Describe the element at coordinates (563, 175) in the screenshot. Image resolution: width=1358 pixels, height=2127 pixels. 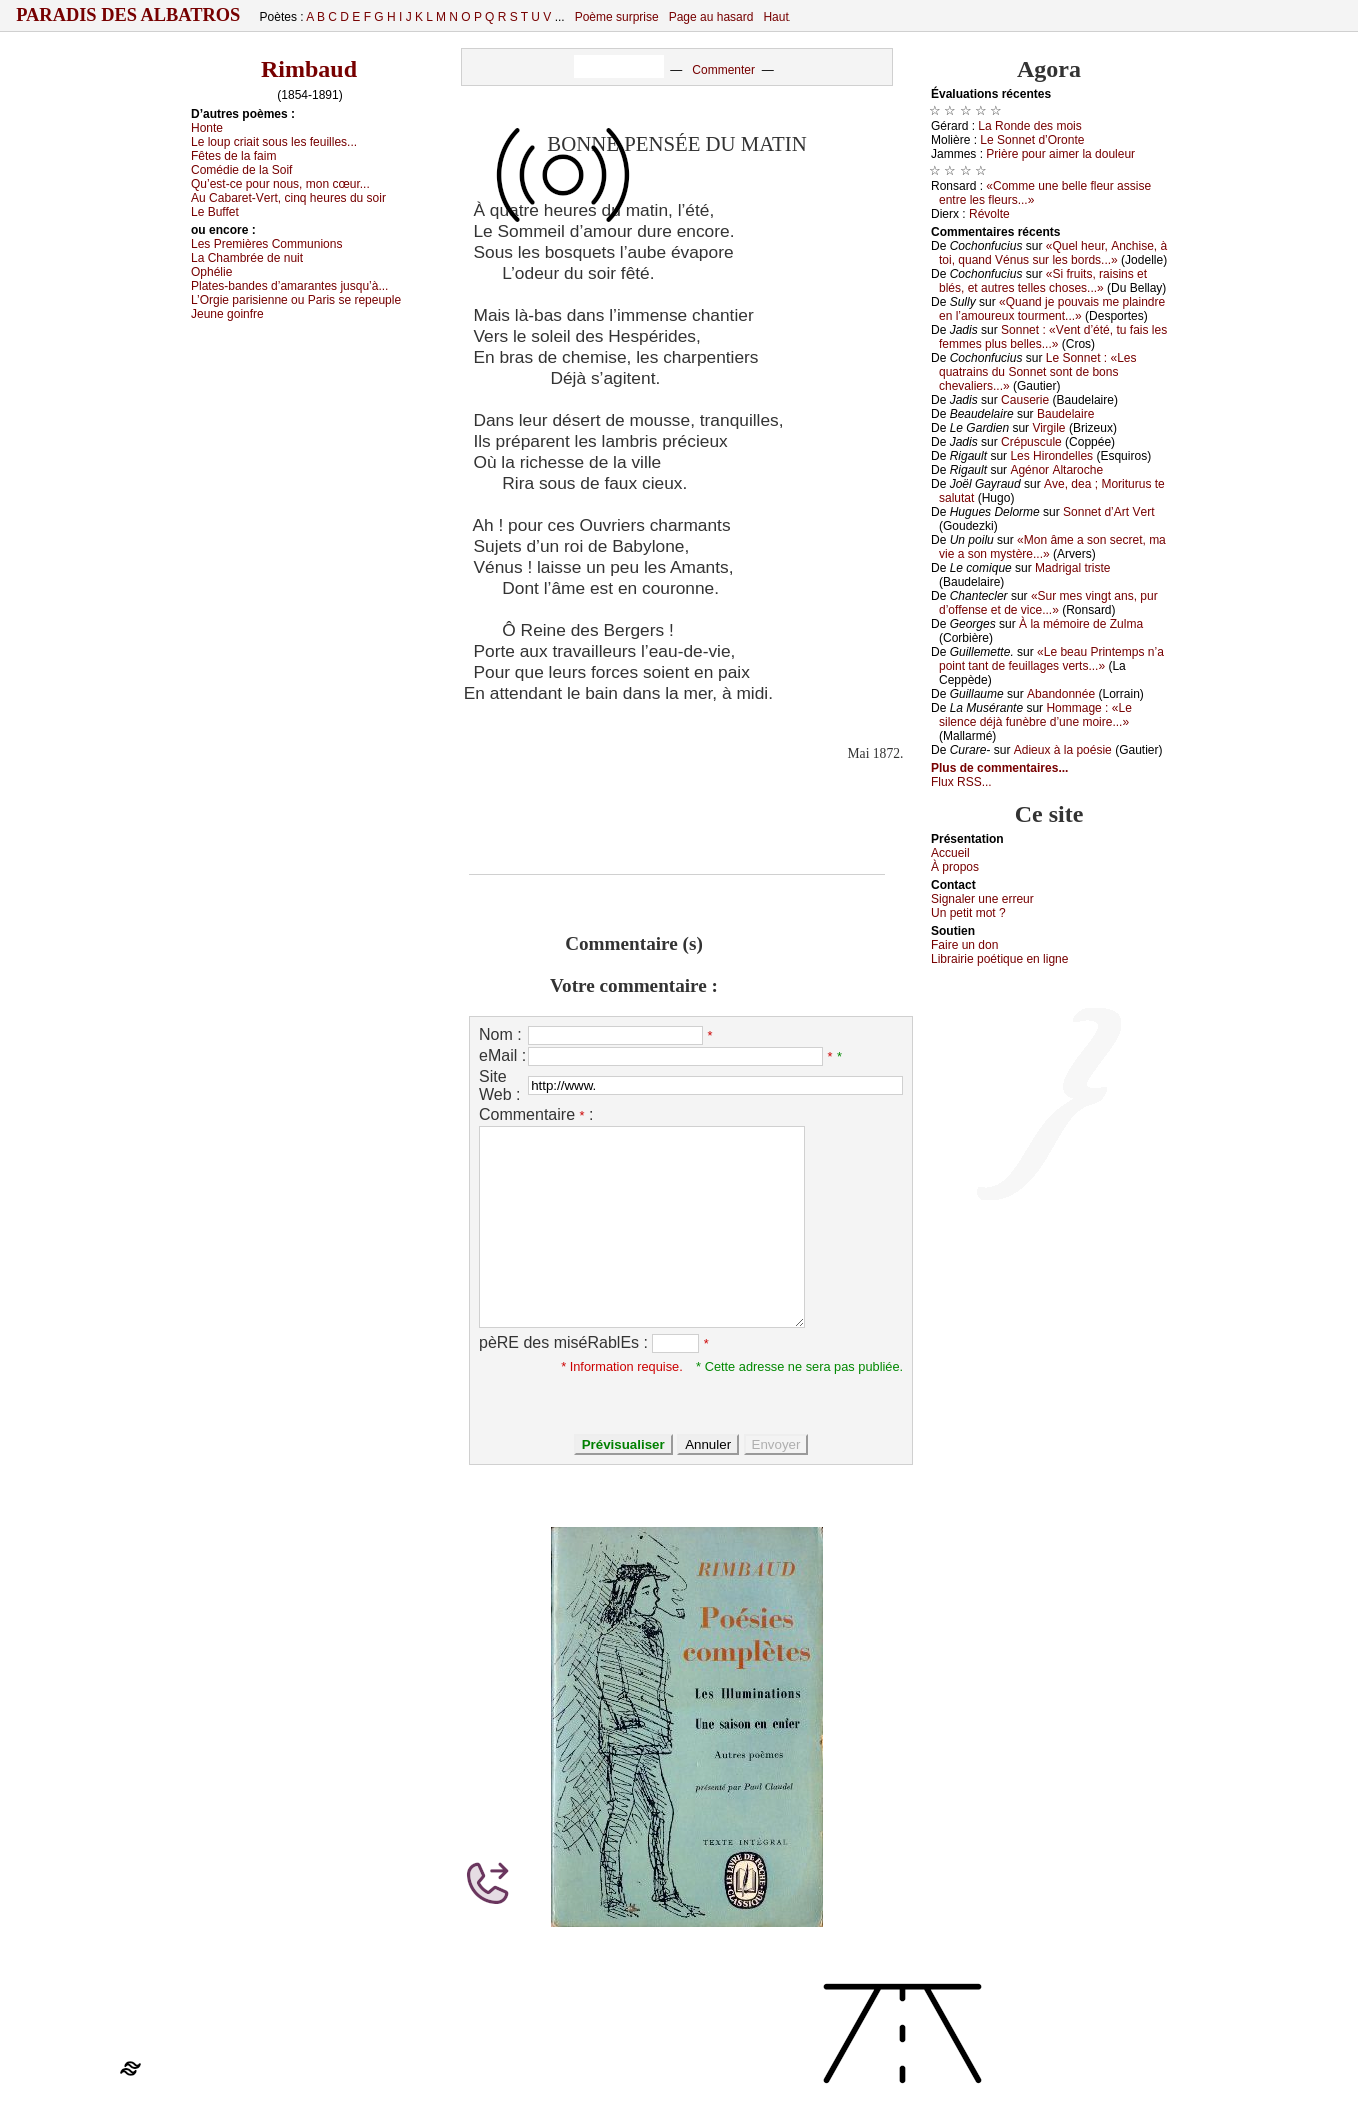
I see `broadcast or stream live content` at that location.